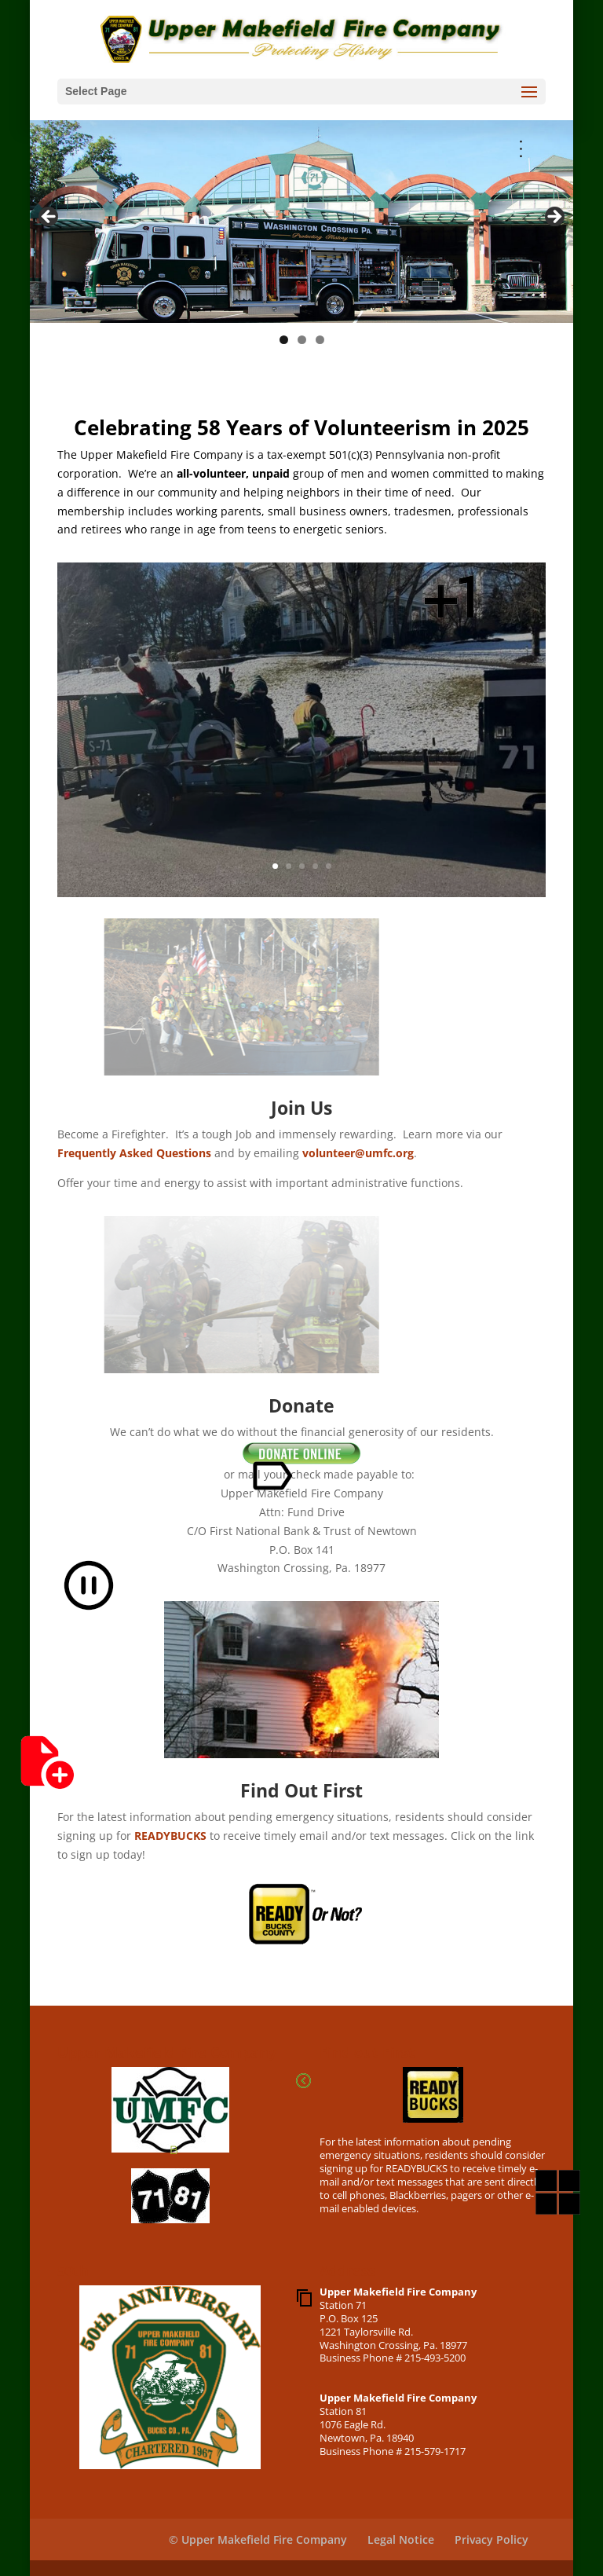 The image size is (603, 2576). I want to click on copy to clipboard, so click(305, 2298).